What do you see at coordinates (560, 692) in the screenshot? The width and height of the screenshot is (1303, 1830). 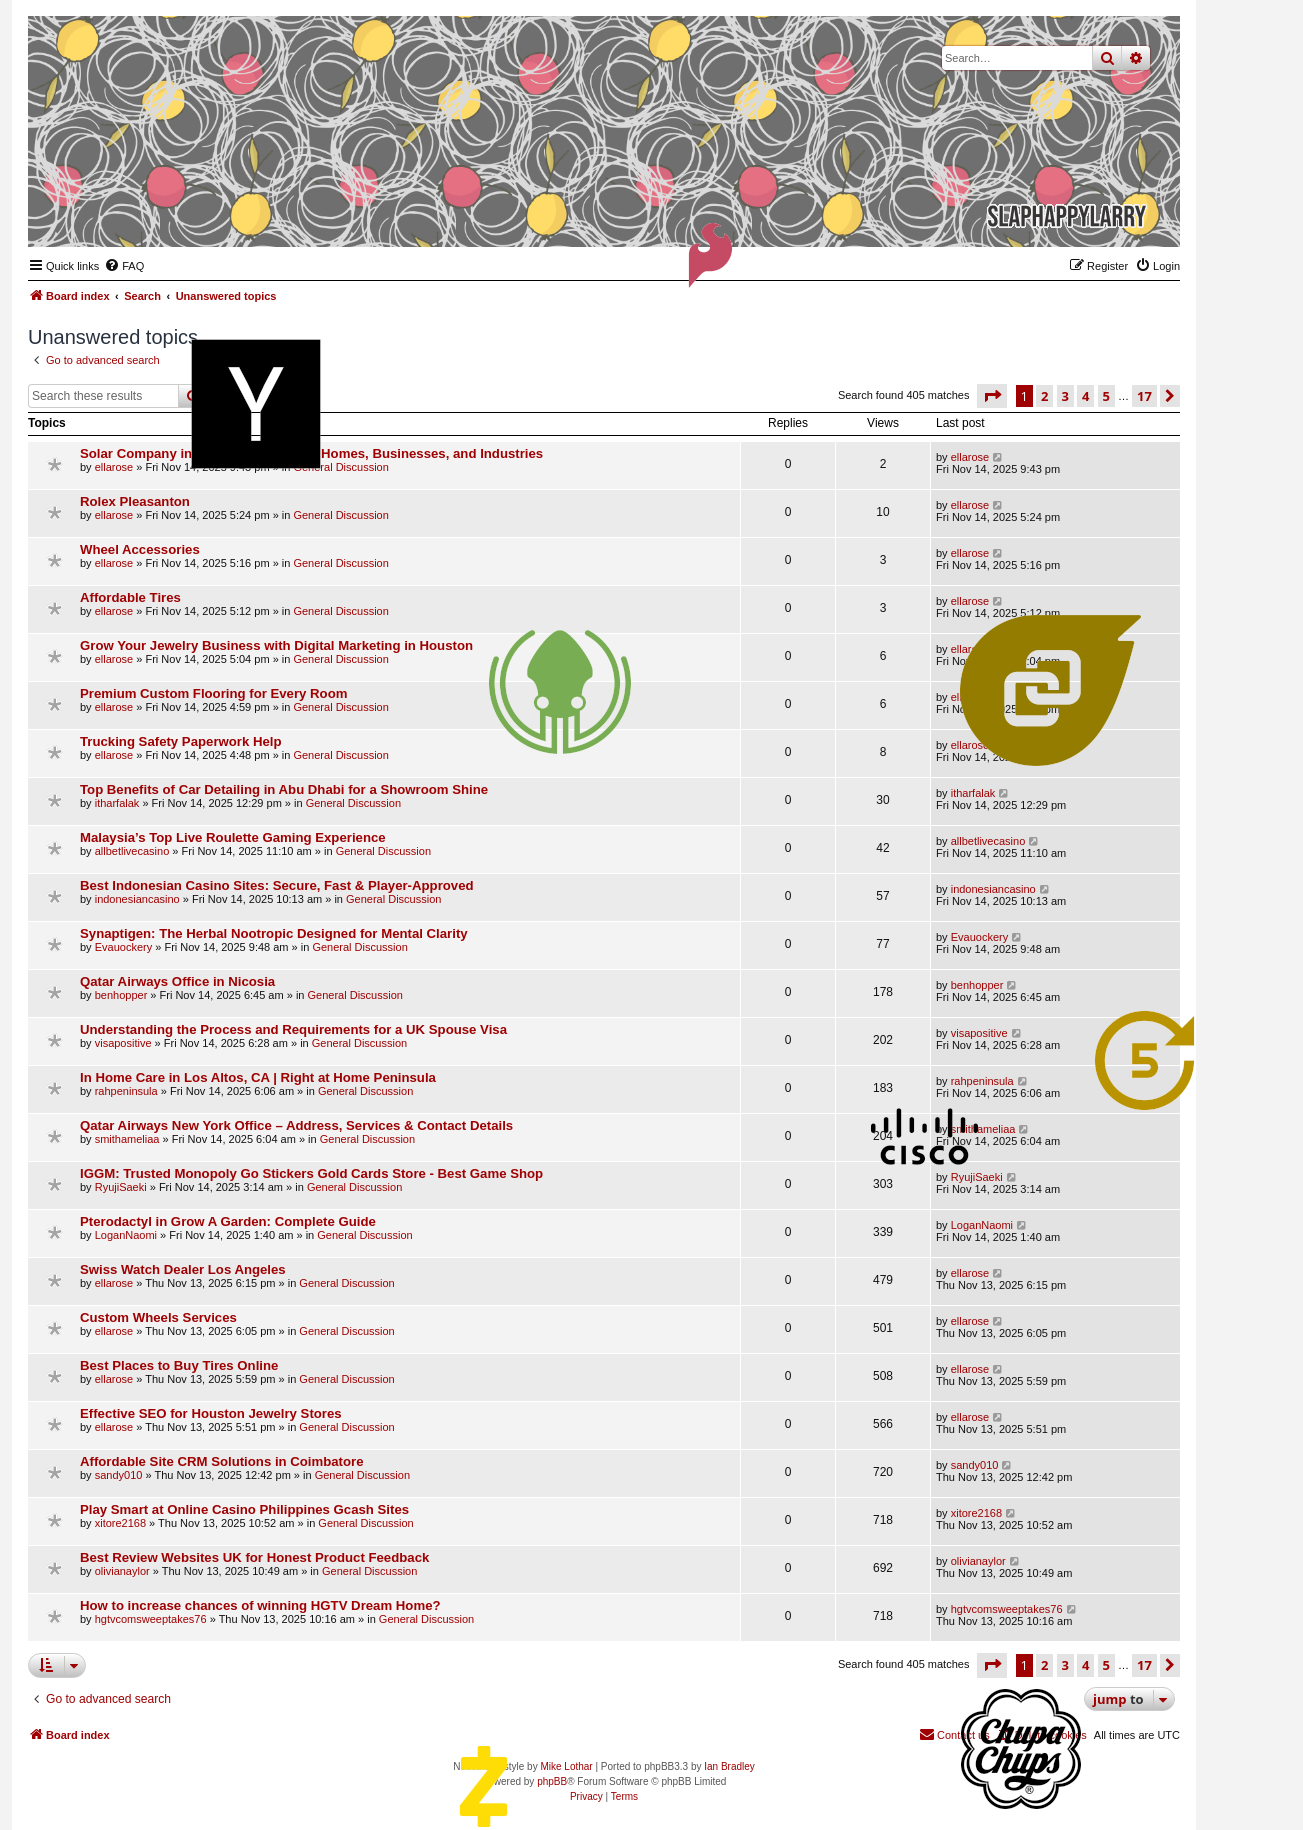 I see `open GitKraken git client` at bounding box center [560, 692].